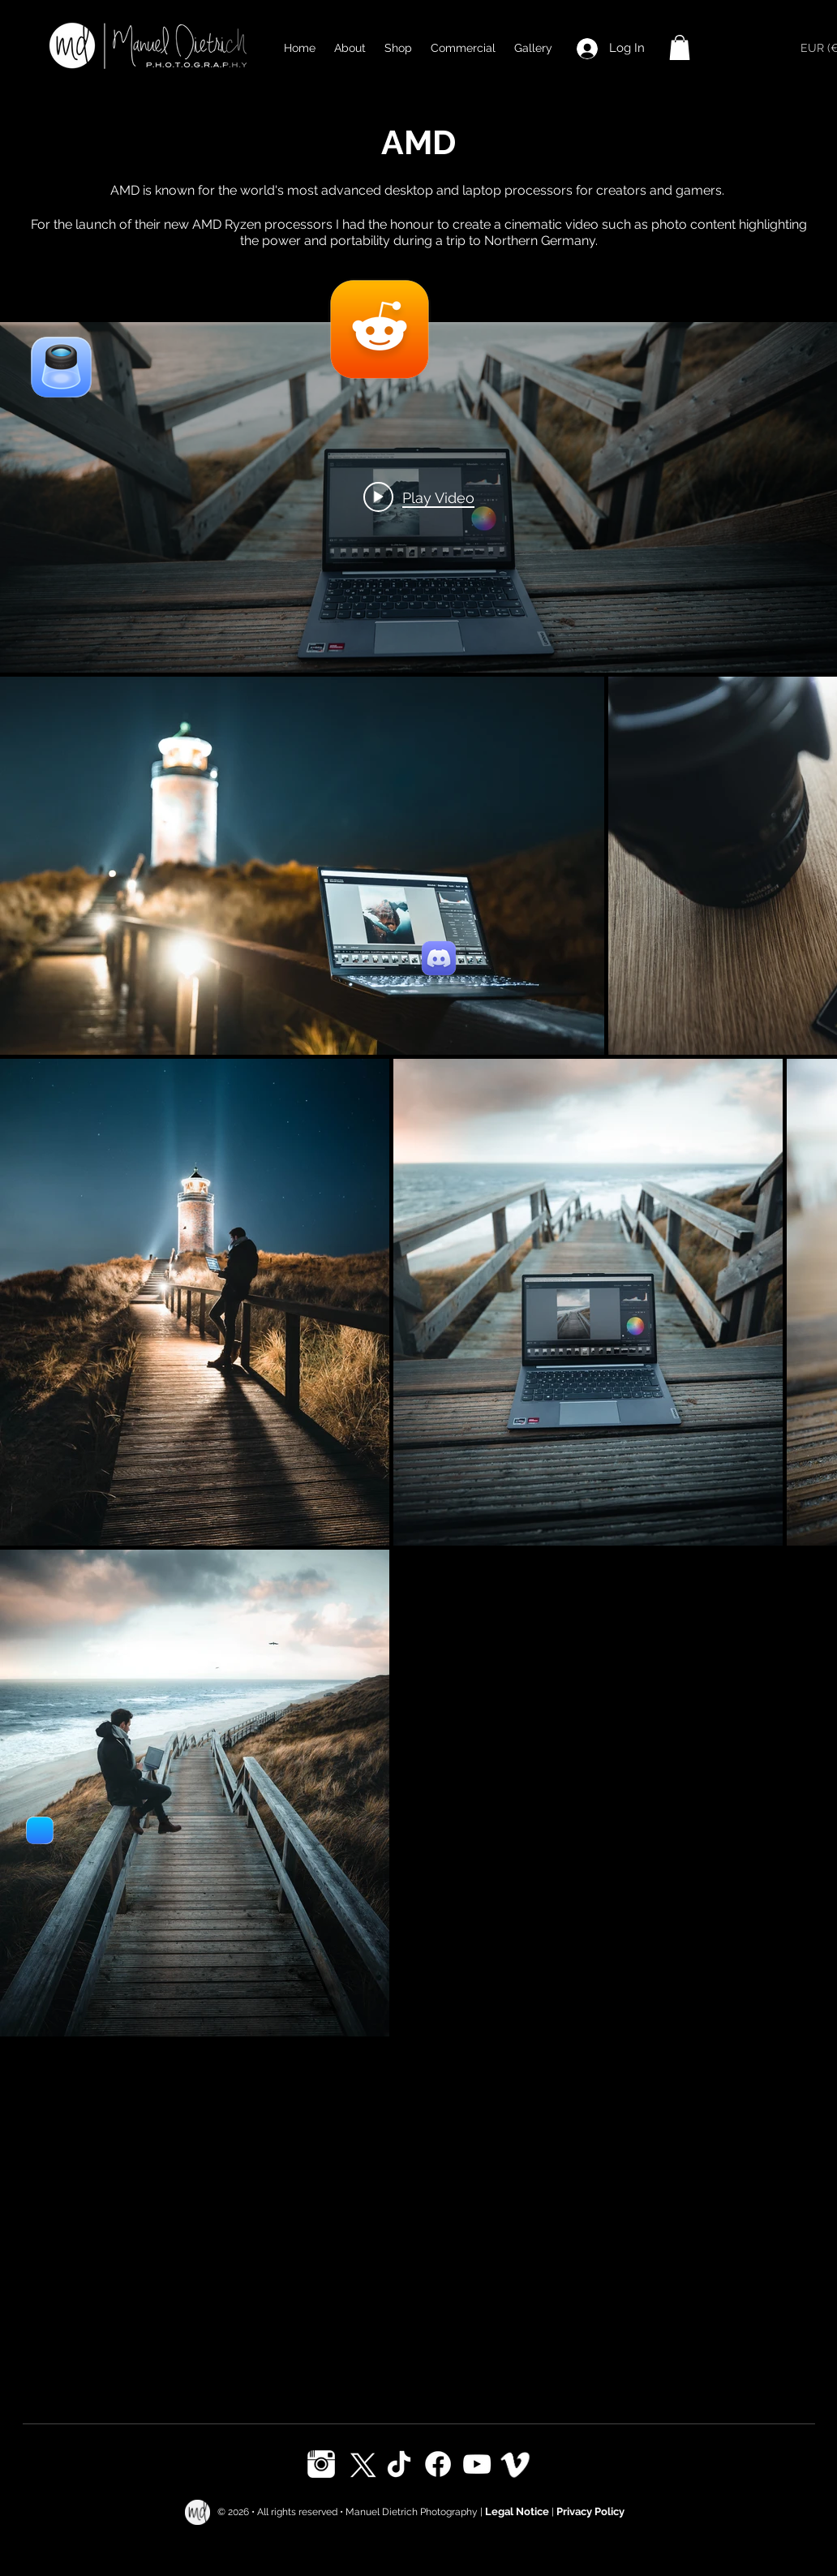 The height and width of the screenshot is (2576, 837). What do you see at coordinates (439, 958) in the screenshot?
I see `open Discord app` at bounding box center [439, 958].